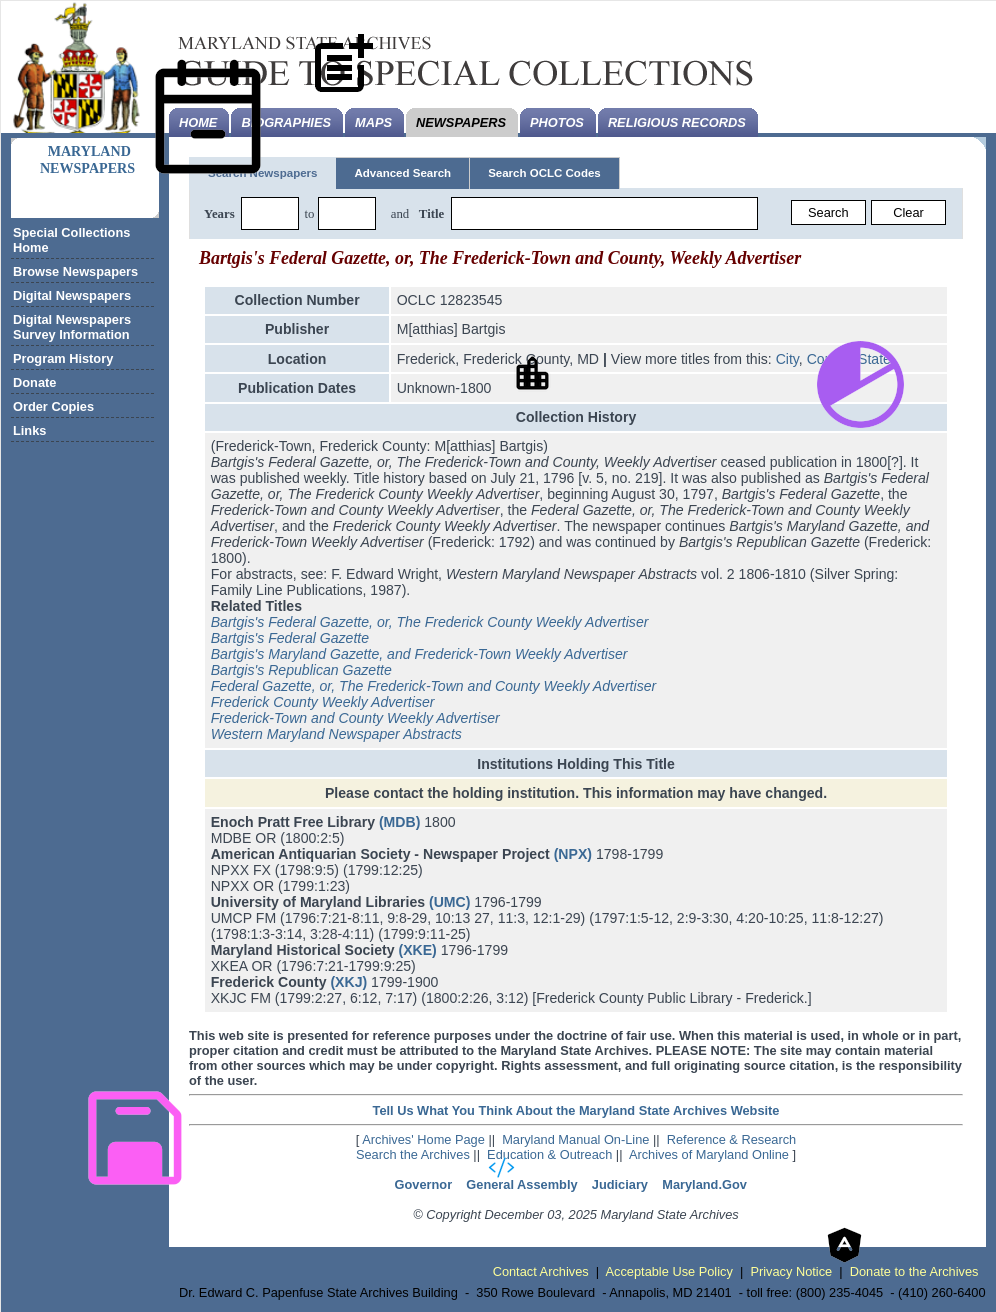  Describe the element at coordinates (532, 373) in the screenshot. I see `view city or urban locations` at that location.